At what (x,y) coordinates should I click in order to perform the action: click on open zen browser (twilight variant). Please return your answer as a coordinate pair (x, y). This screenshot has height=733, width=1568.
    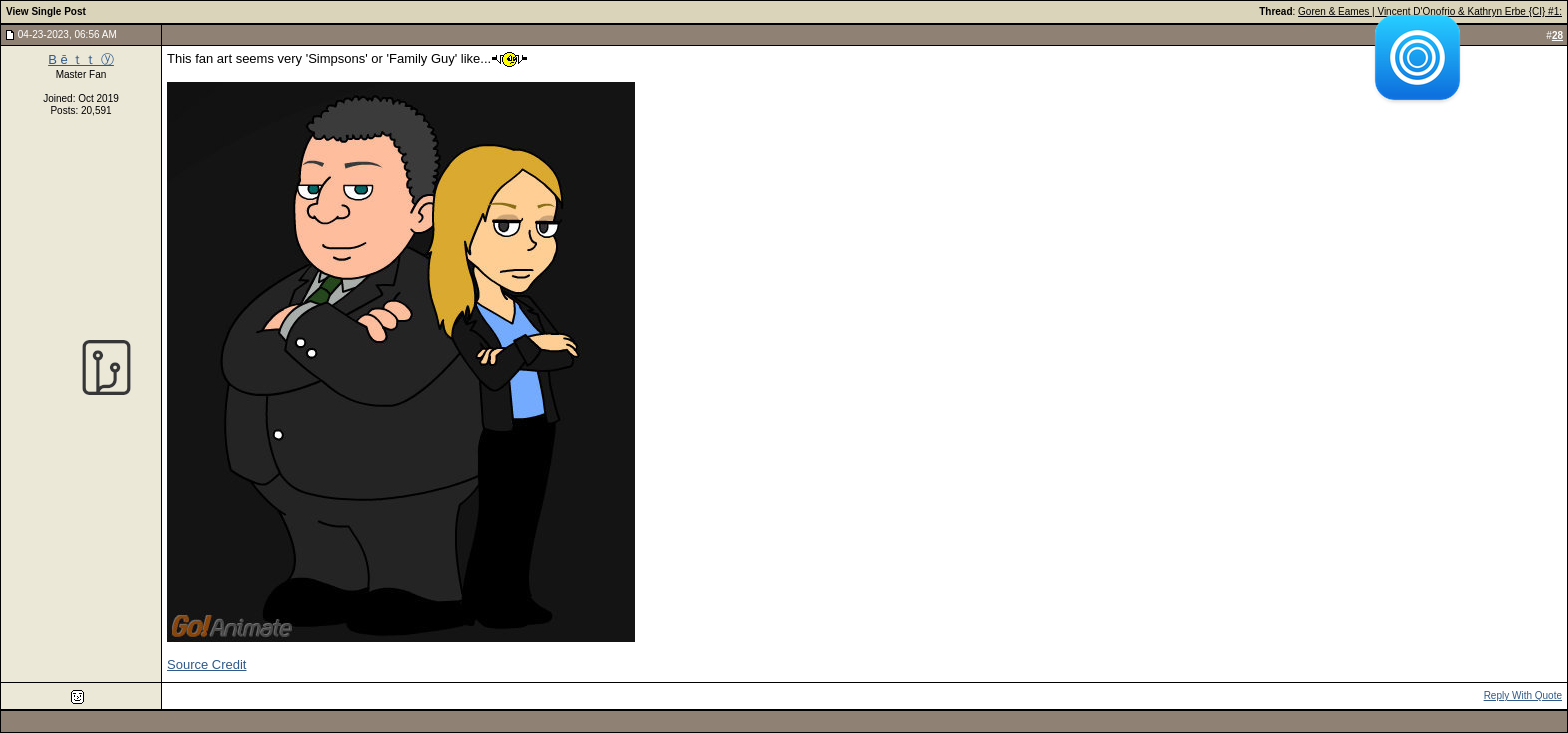
    Looking at the image, I should click on (1417, 57).